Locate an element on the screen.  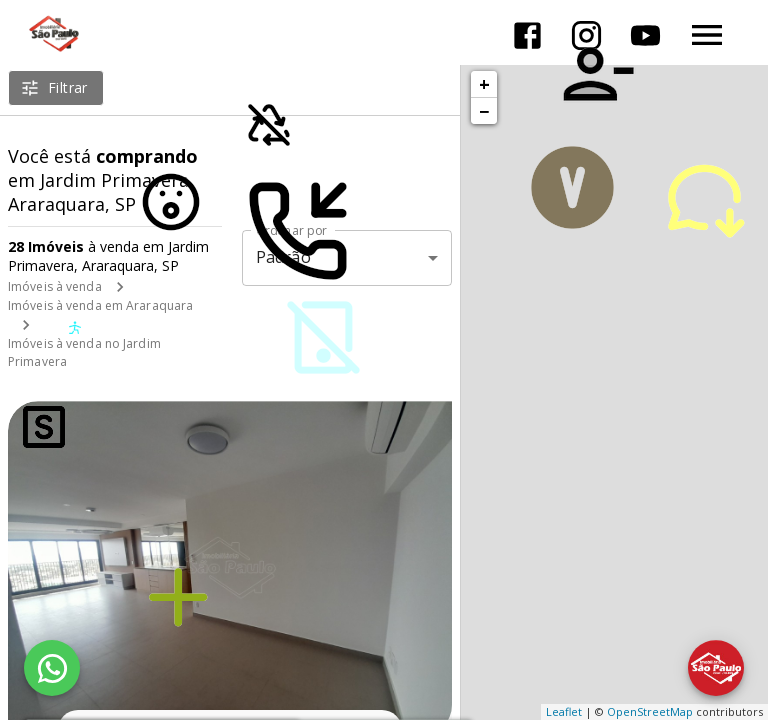
access Stripe payment settings is located at coordinates (44, 427).